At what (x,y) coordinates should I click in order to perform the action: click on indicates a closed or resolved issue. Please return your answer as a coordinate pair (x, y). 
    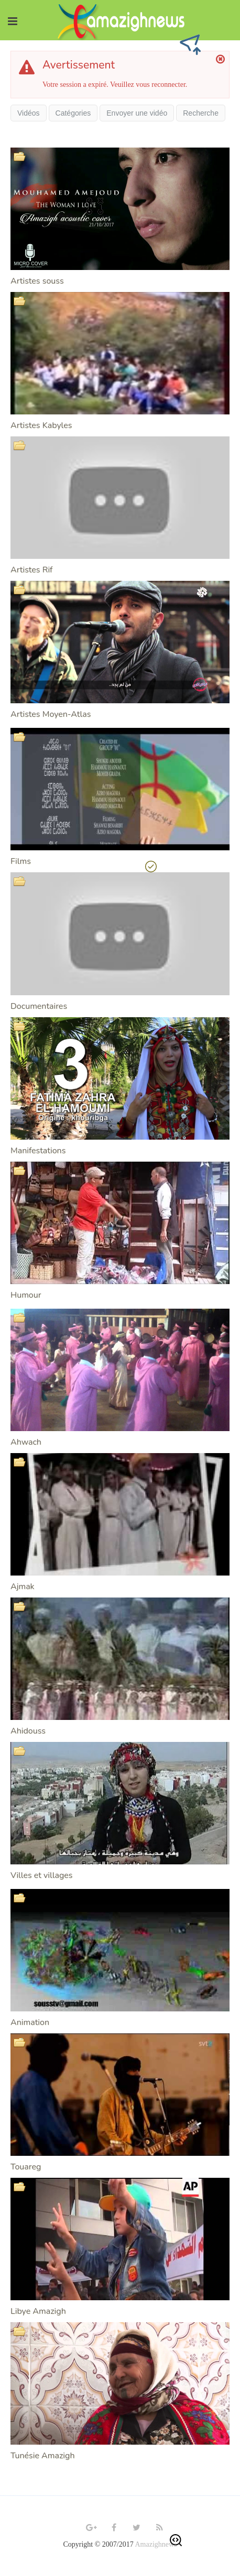
    Looking at the image, I should click on (151, 867).